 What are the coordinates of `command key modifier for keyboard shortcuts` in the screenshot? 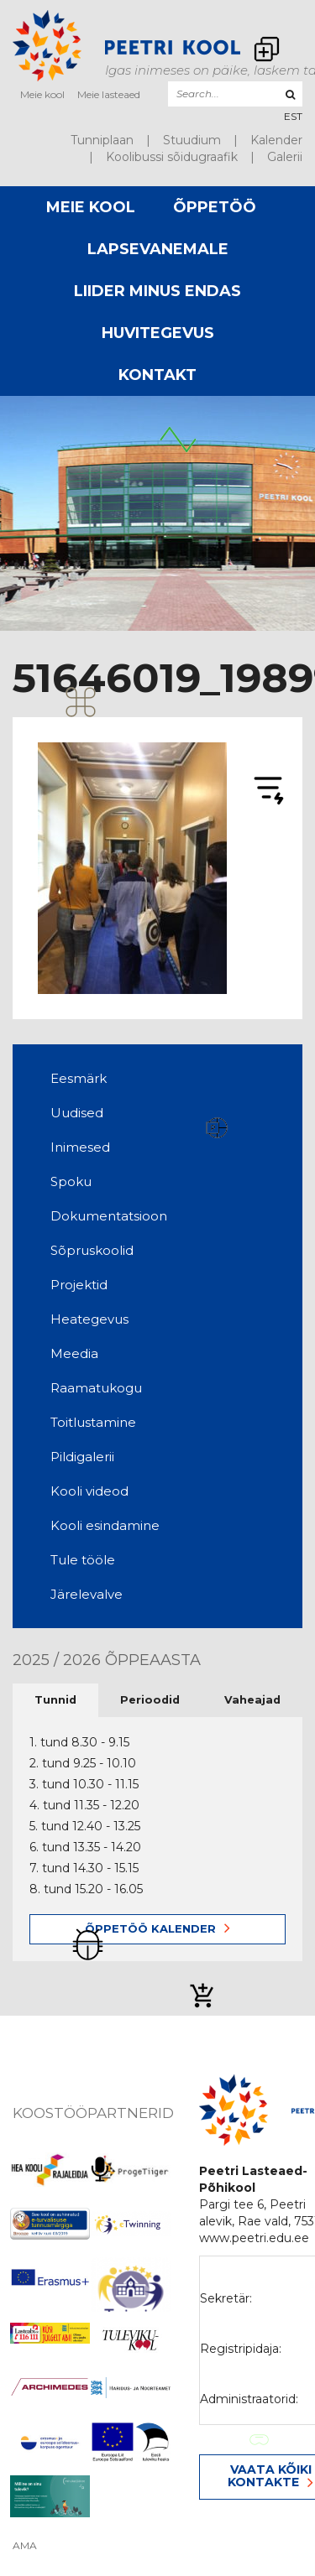 It's located at (81, 702).